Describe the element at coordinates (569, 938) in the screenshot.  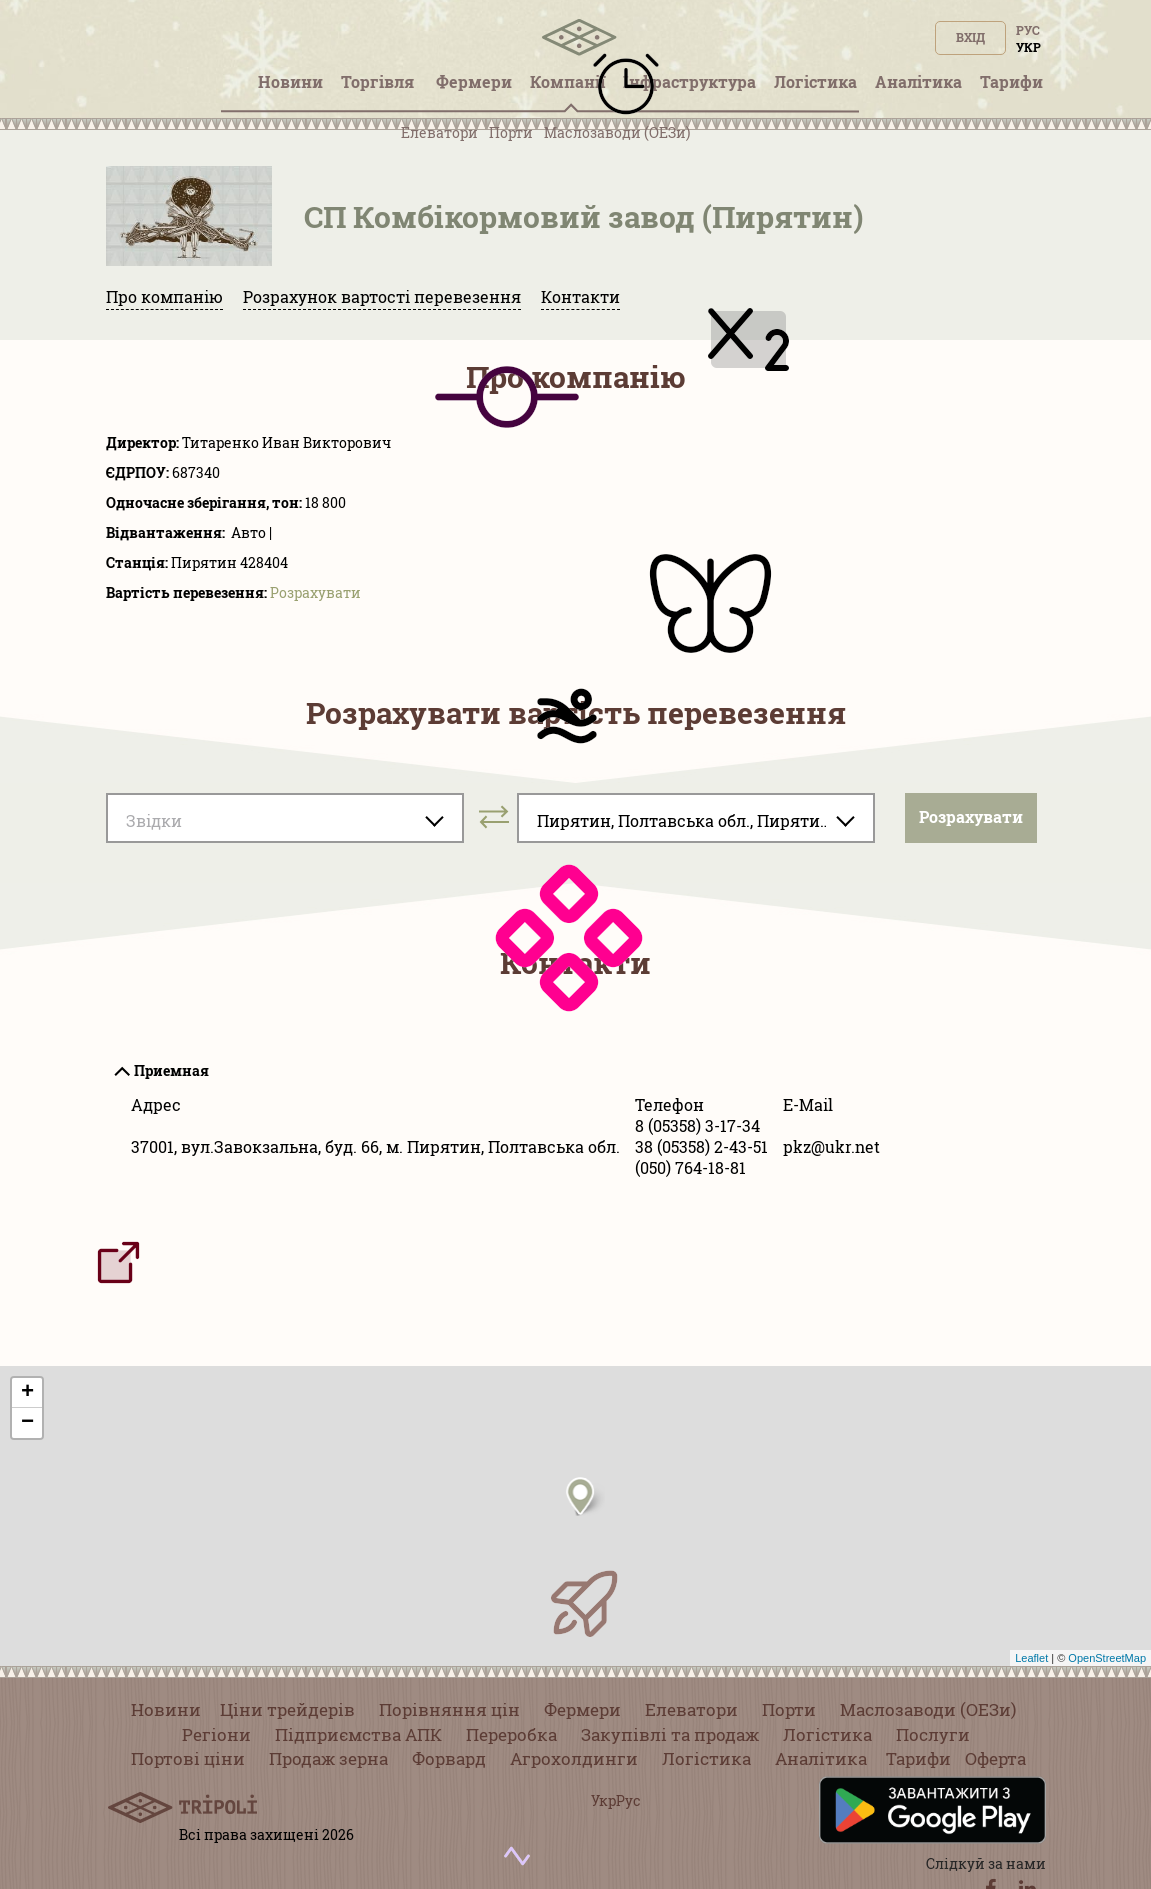
I see `view or manage UI components` at that location.